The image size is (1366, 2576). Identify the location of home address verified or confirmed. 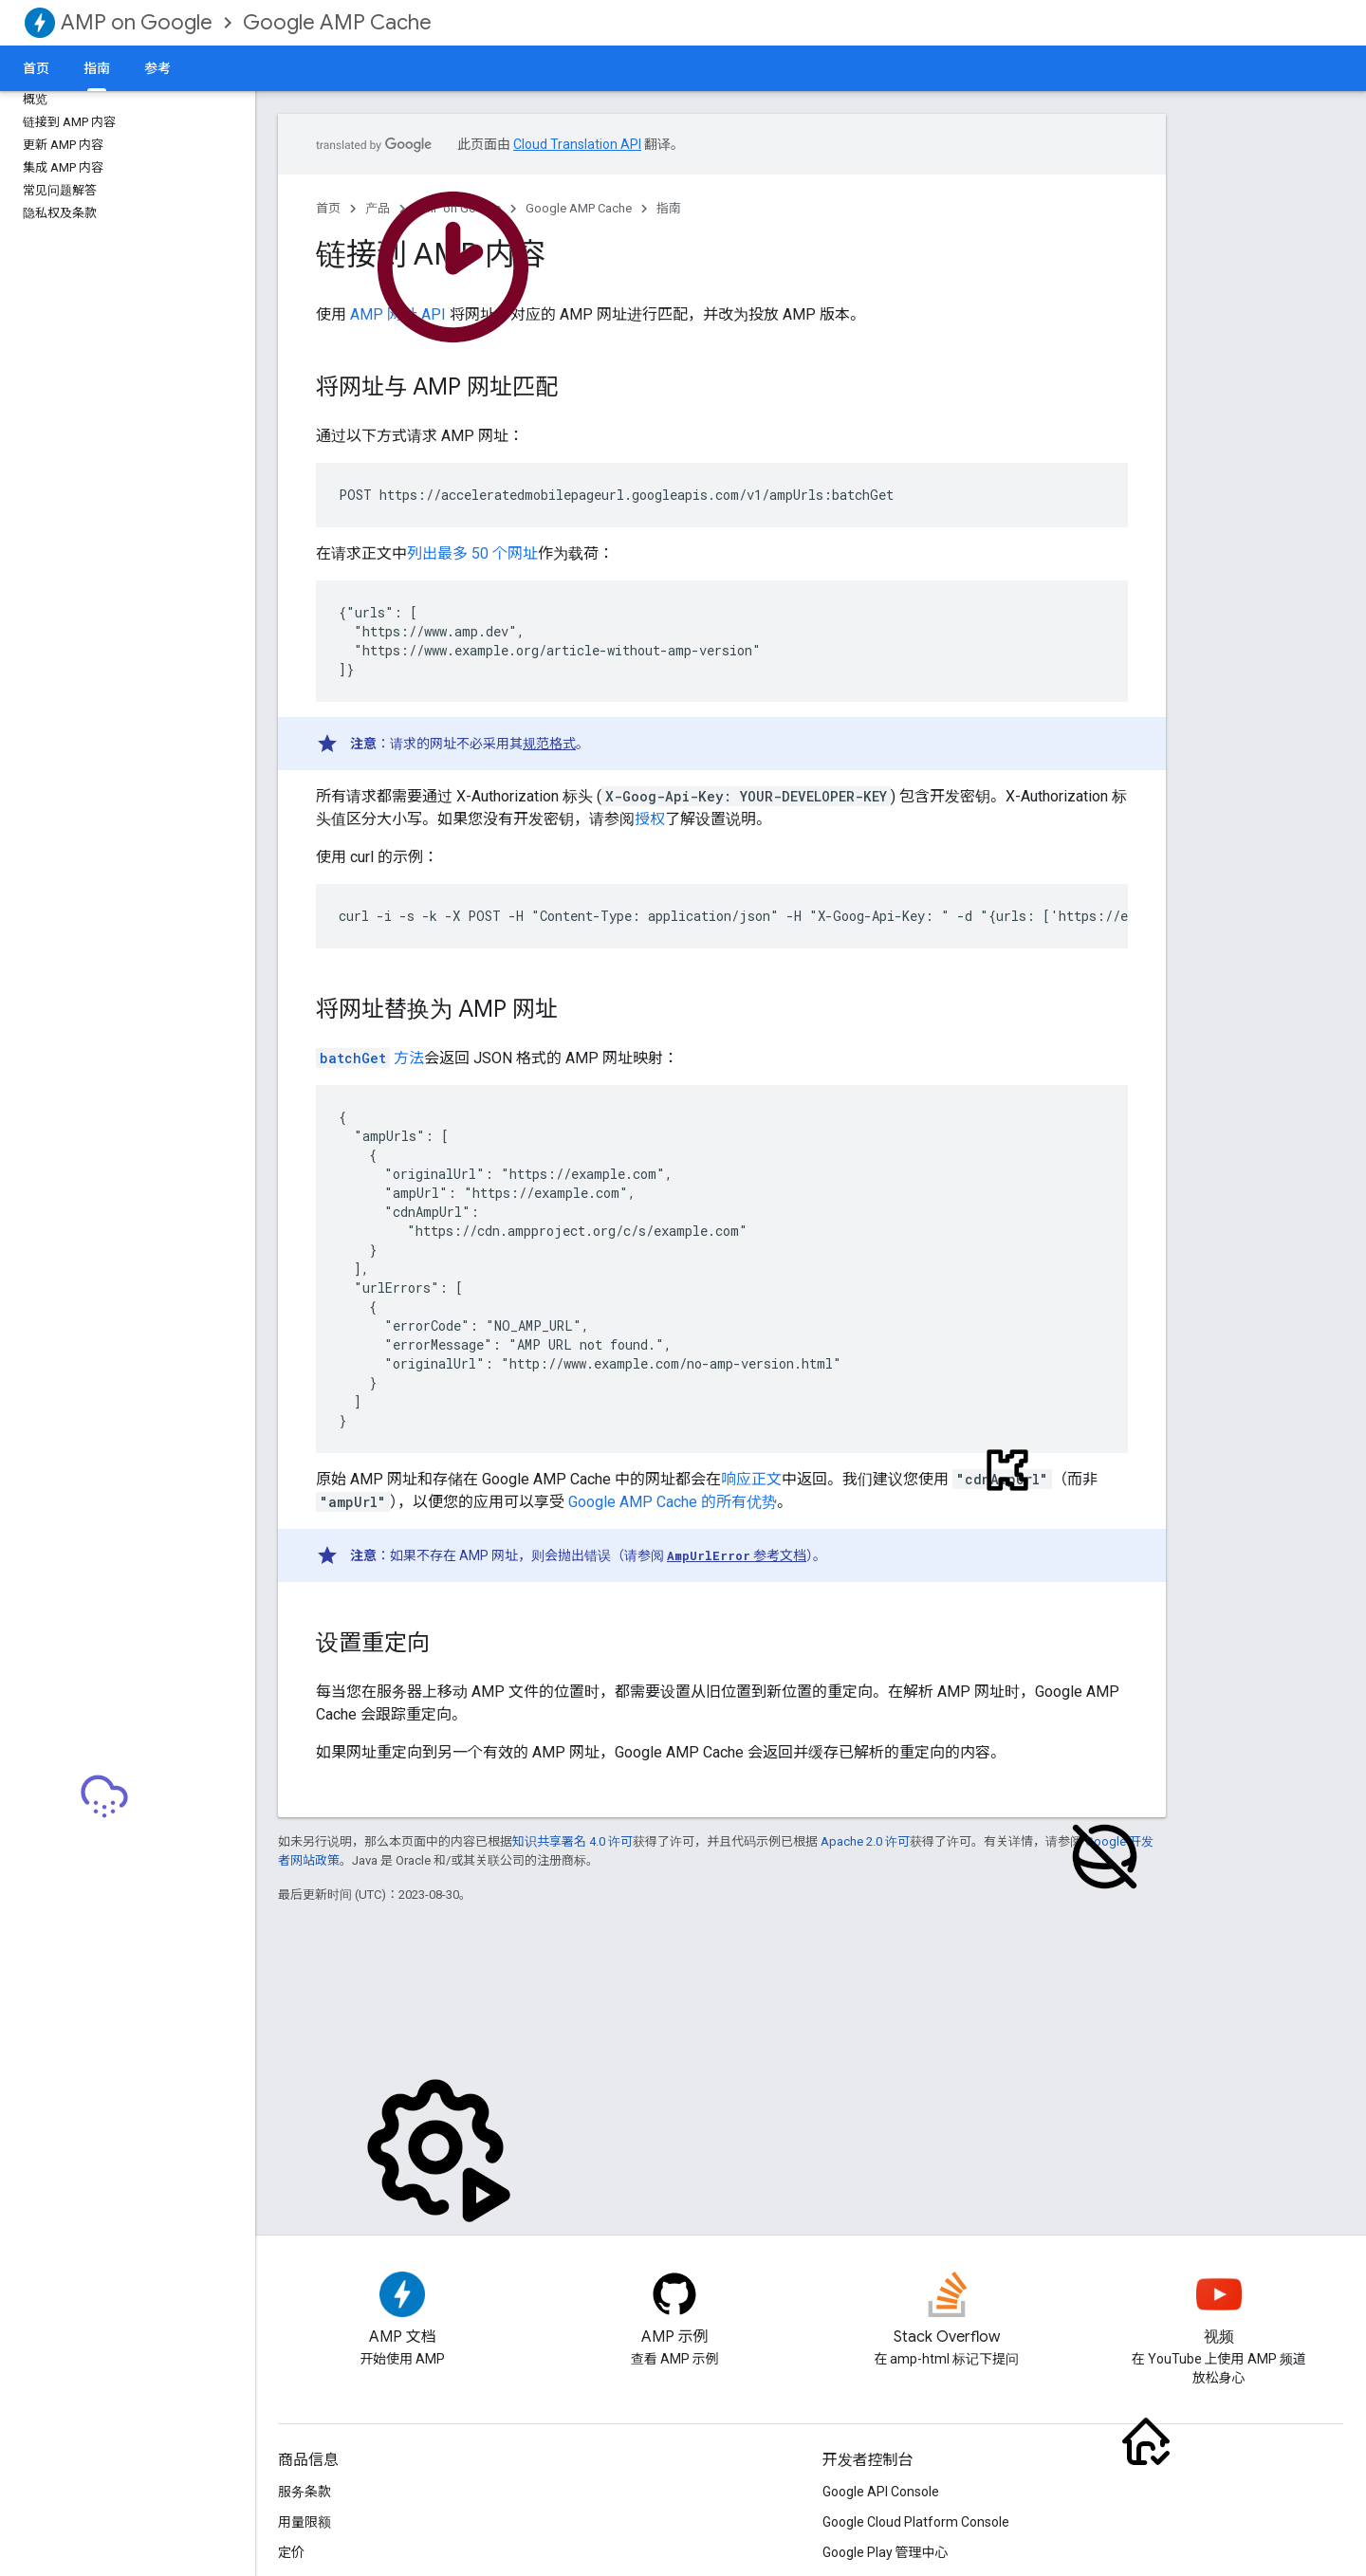
(1146, 2441).